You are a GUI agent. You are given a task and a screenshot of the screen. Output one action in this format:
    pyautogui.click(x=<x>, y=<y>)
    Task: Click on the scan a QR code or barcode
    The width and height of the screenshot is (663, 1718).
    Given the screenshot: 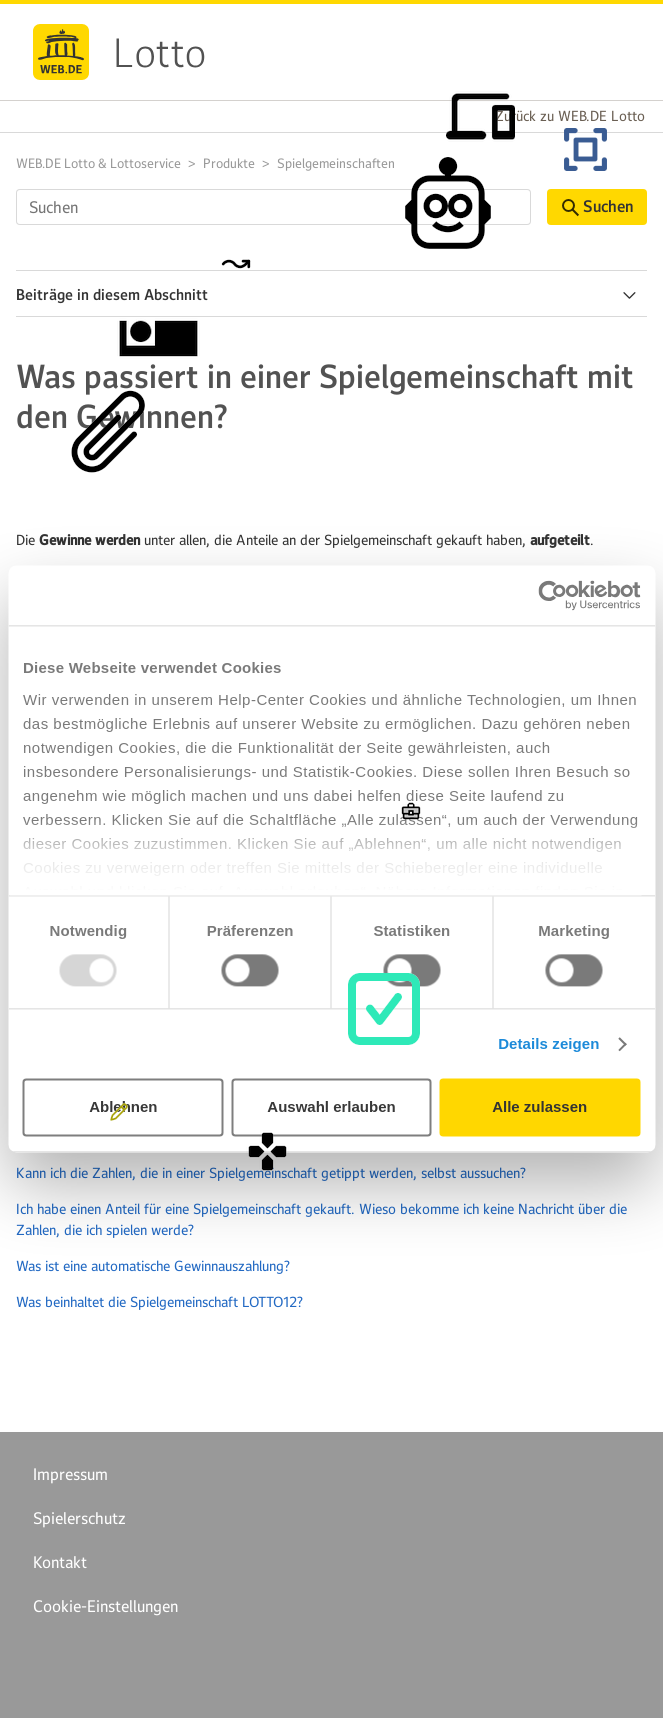 What is the action you would take?
    pyautogui.click(x=585, y=149)
    